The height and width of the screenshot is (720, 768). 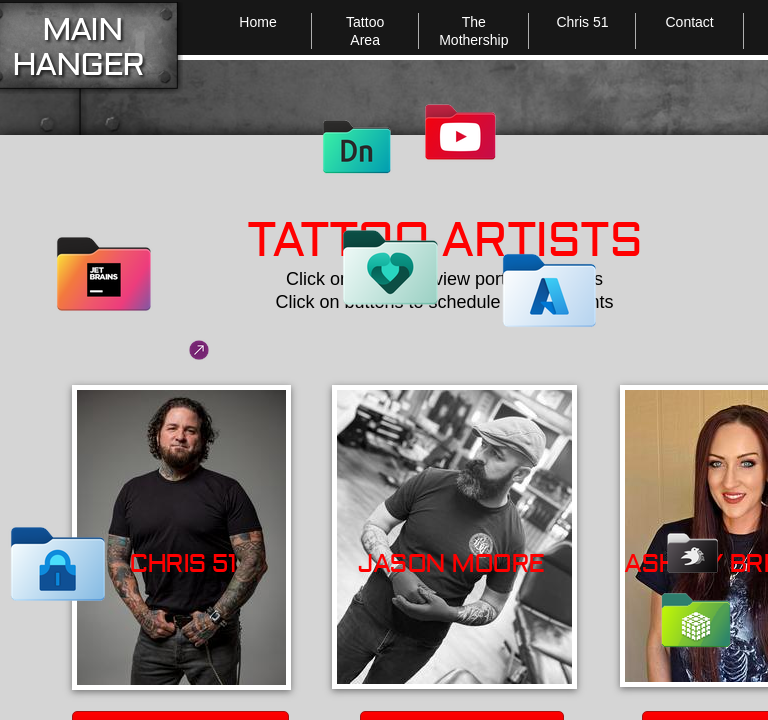 I want to click on access microsoft intune company portal managed files, so click(x=57, y=566).